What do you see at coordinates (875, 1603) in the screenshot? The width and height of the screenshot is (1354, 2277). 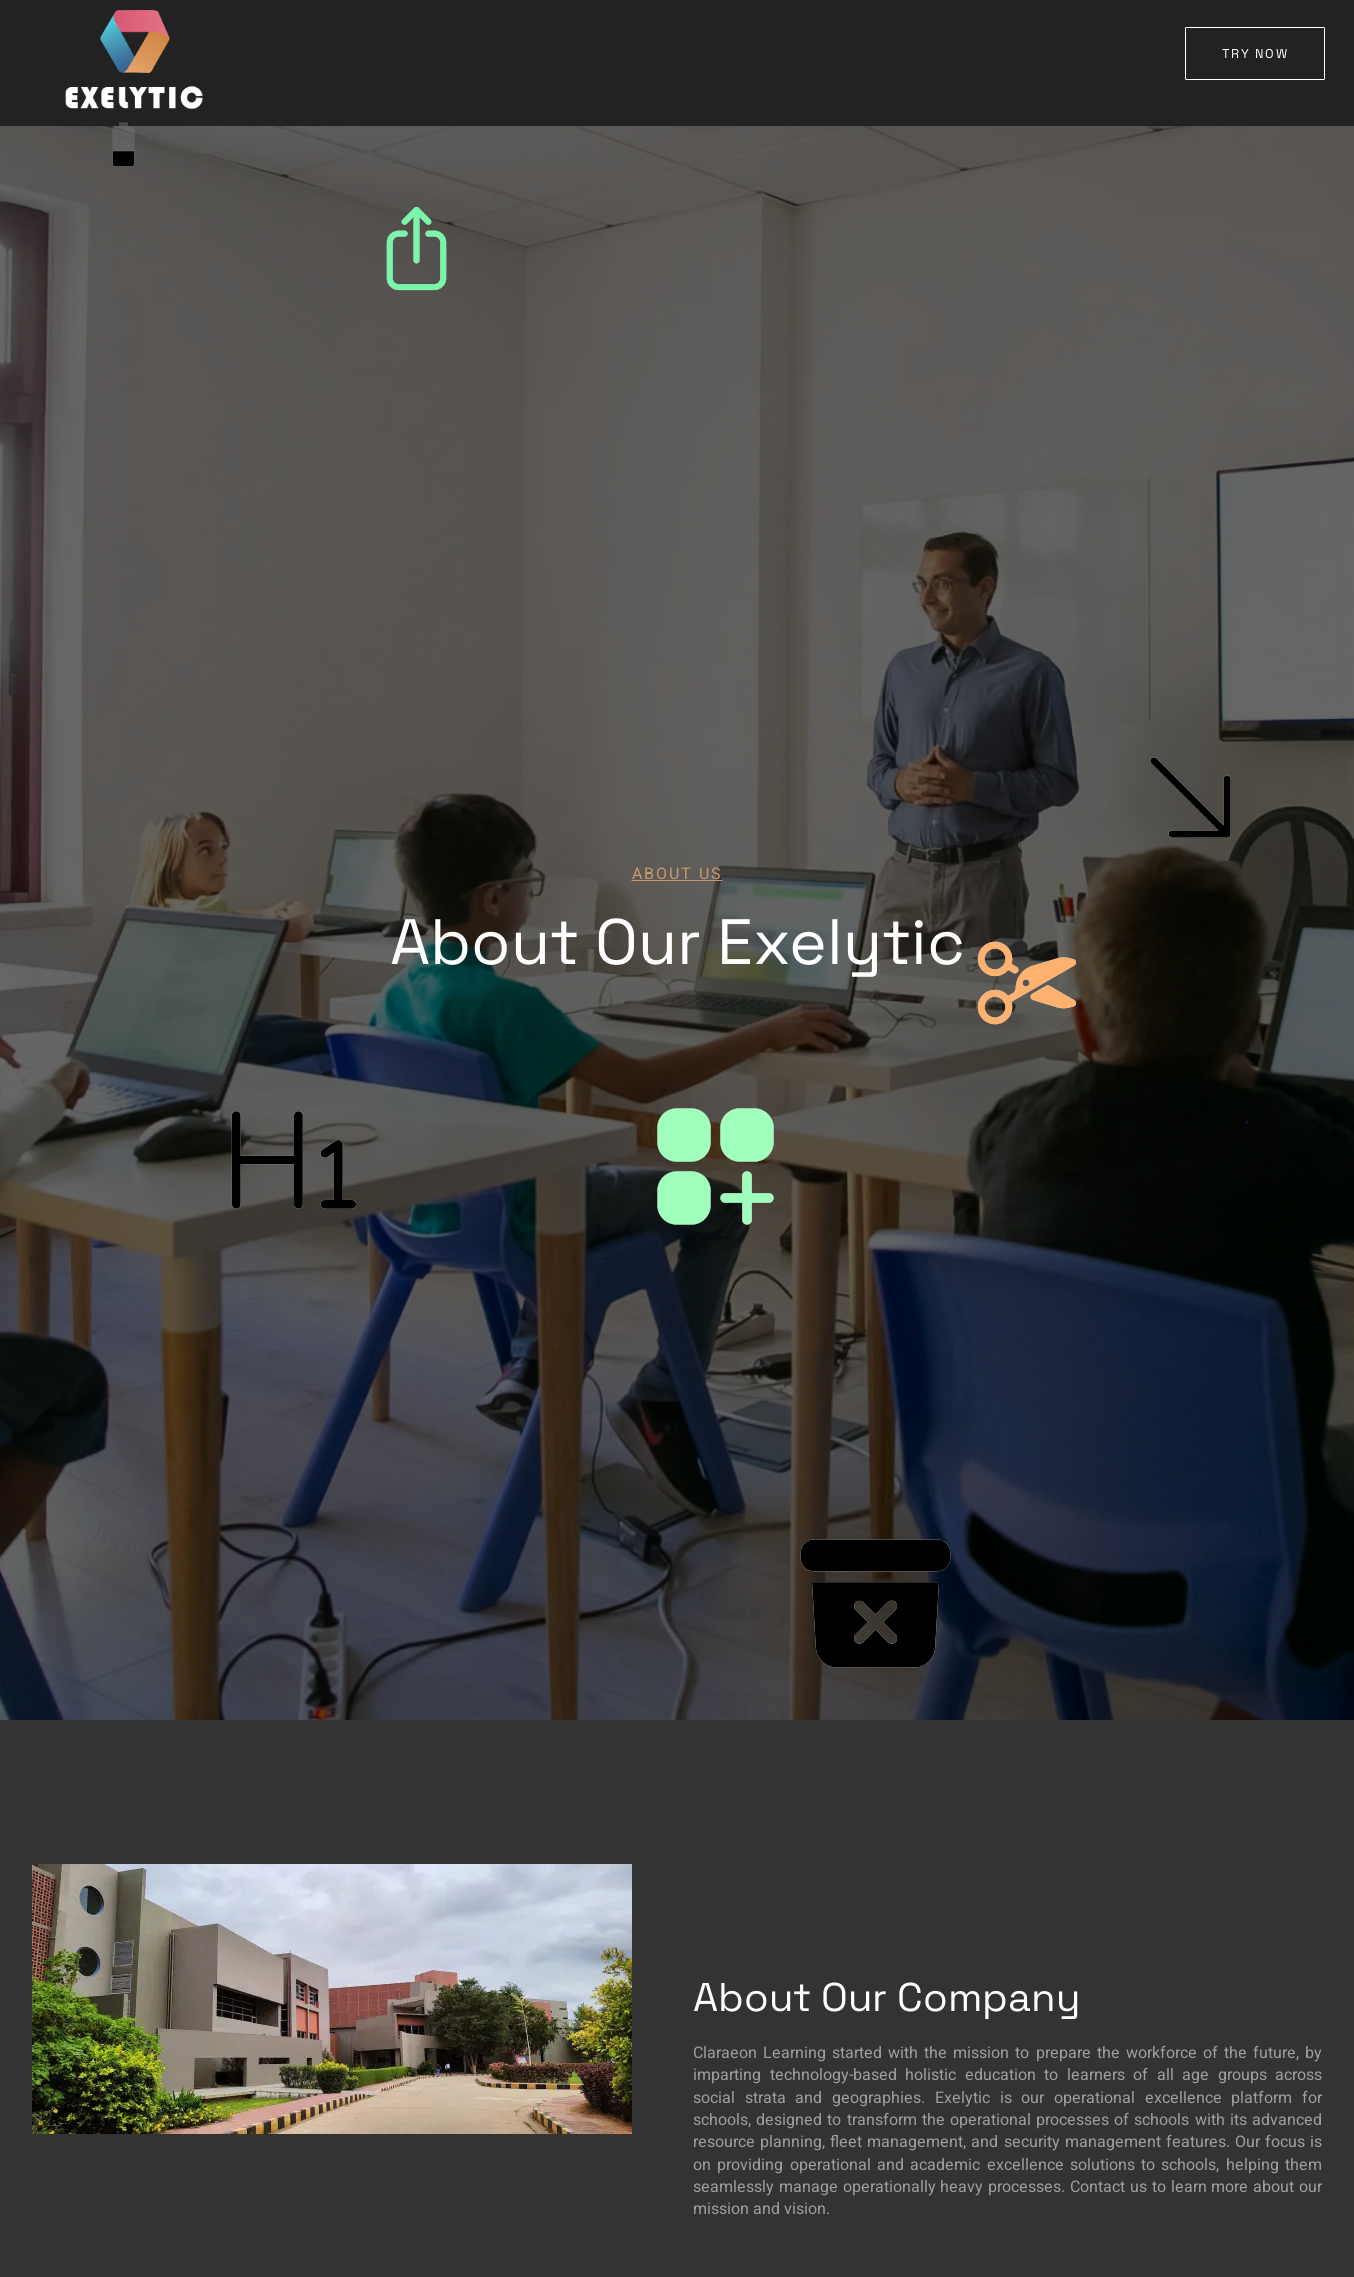 I see `remove item from archive` at bounding box center [875, 1603].